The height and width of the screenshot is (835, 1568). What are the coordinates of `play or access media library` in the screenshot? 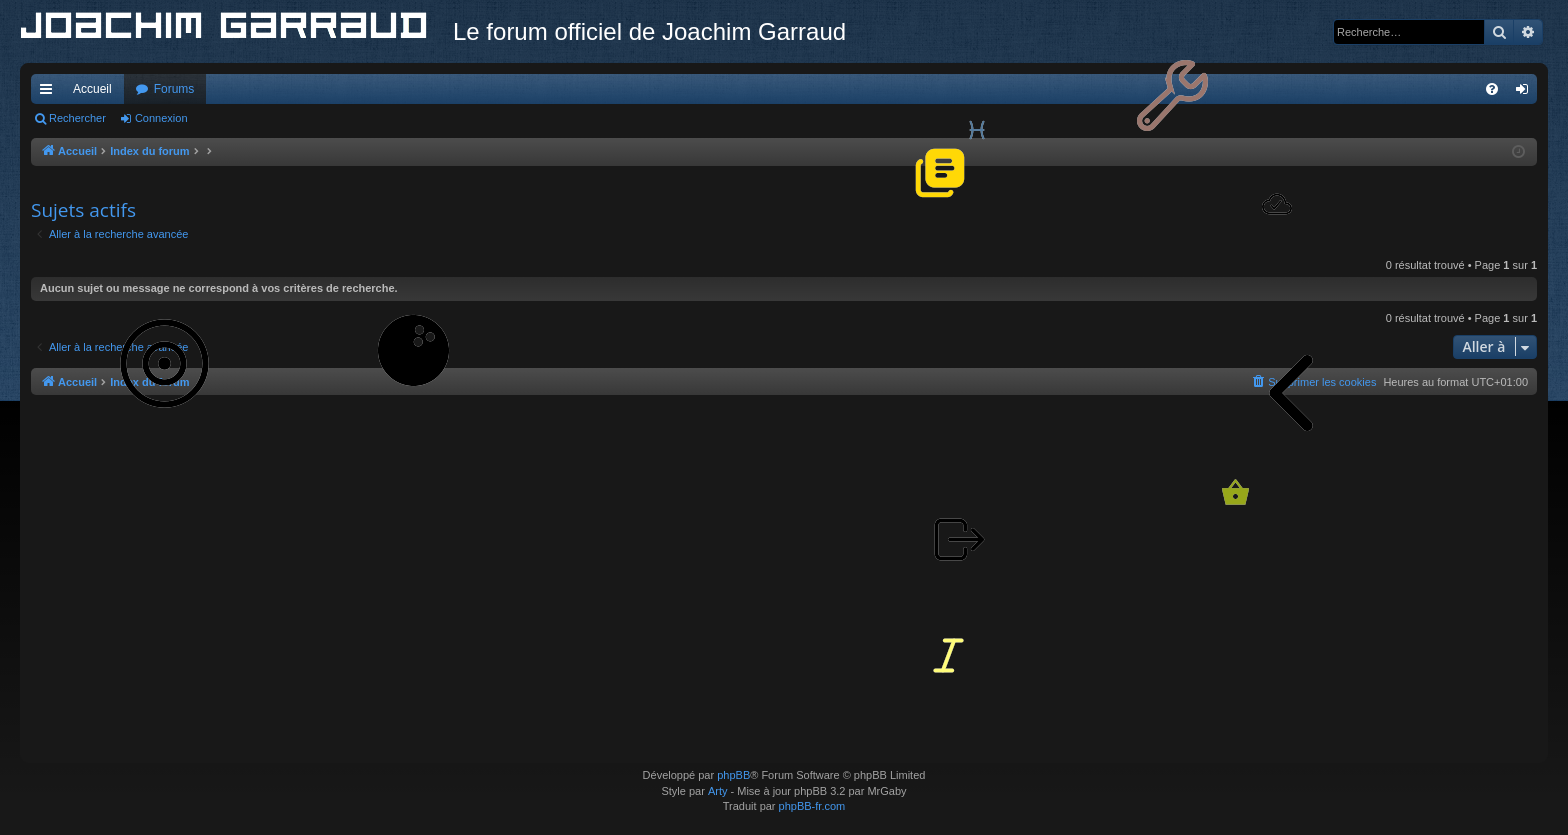 It's located at (164, 363).